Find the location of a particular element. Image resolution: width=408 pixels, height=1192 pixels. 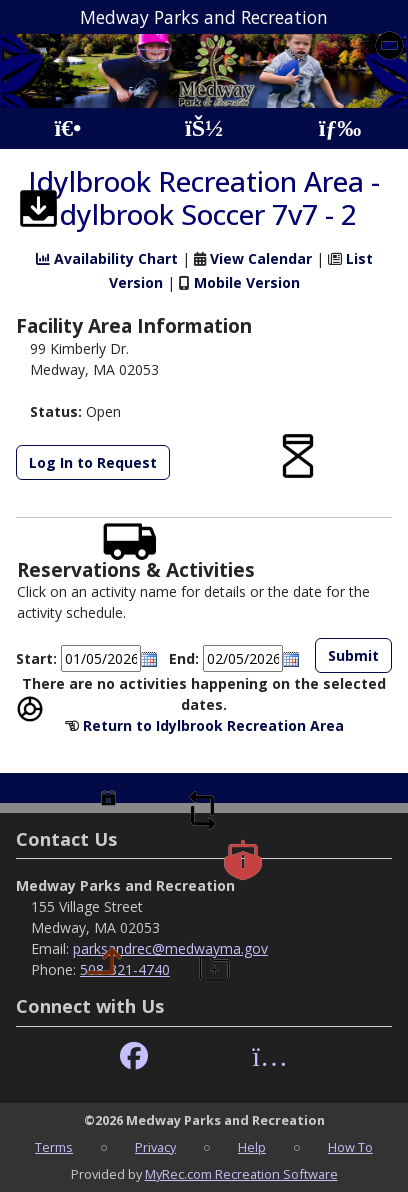

create a new folder is located at coordinates (214, 967).